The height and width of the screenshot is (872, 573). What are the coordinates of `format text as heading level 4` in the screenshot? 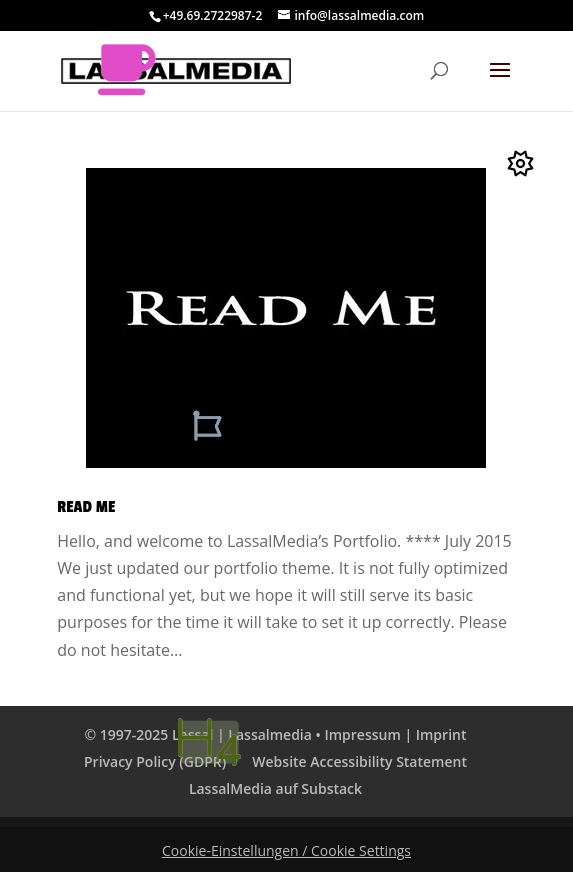 It's located at (205, 741).